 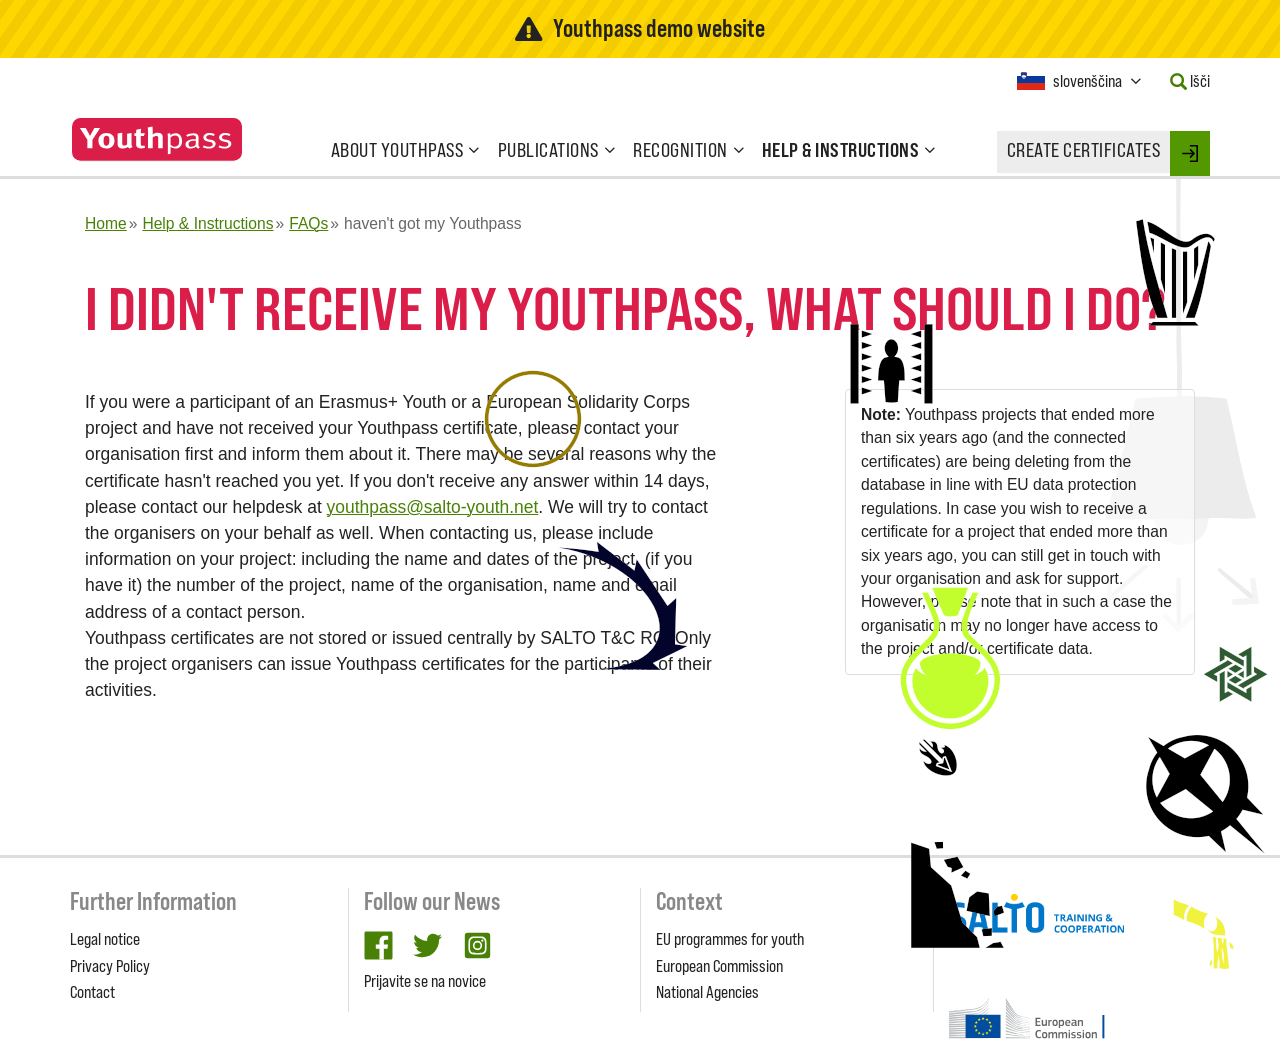 What do you see at coordinates (1204, 793) in the screenshot?
I see `indicates a critical hit or special attack` at bounding box center [1204, 793].